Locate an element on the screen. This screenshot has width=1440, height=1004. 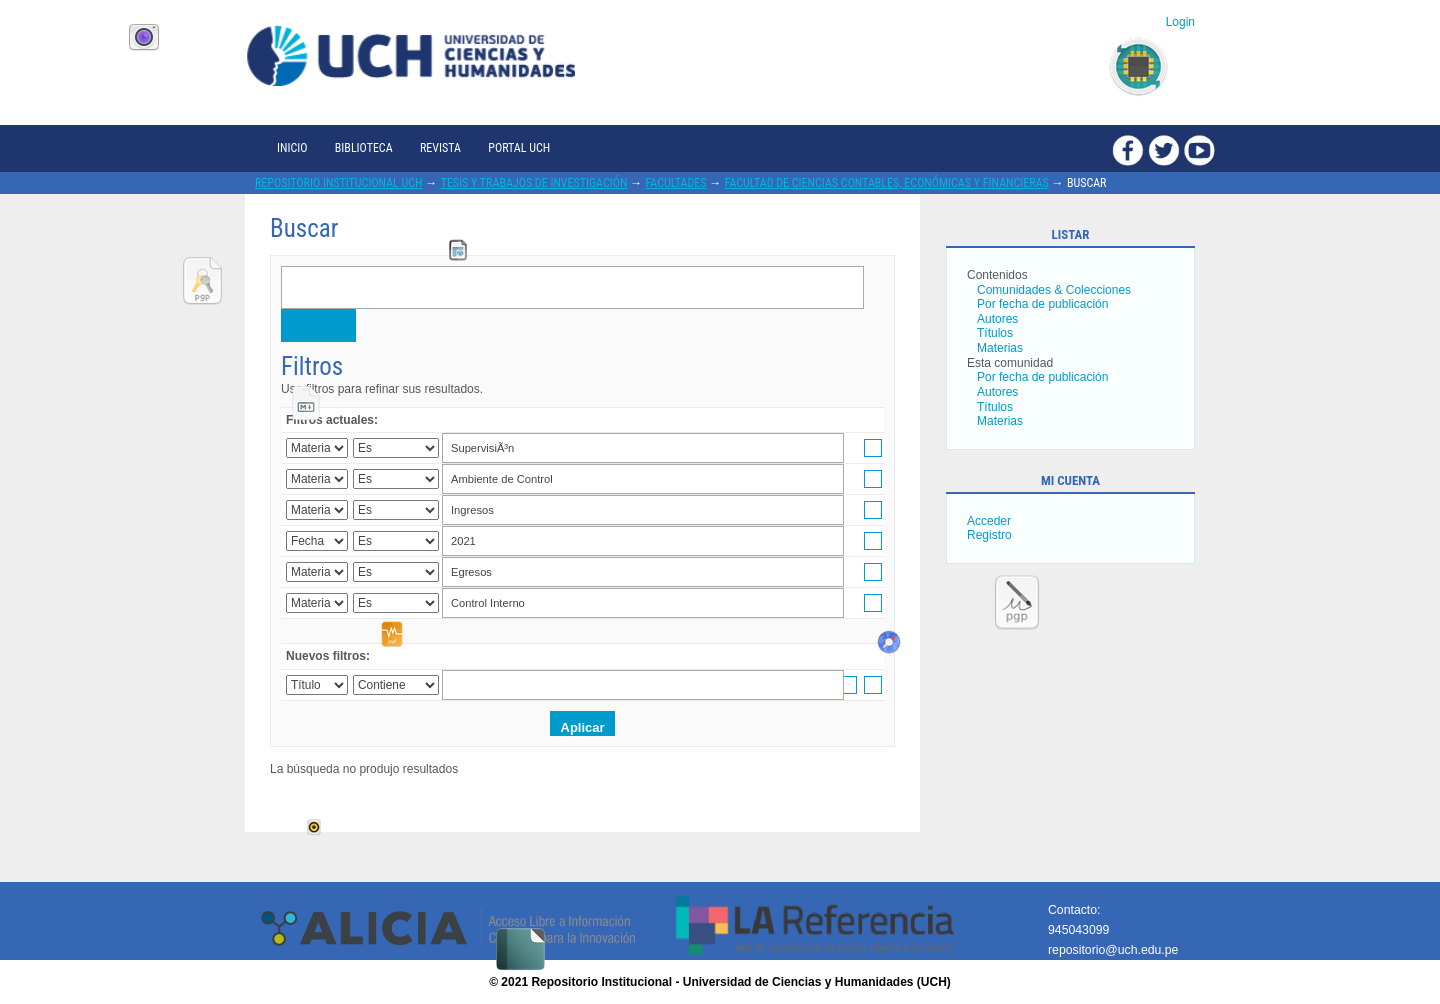
open a VirtualBox appliance file is located at coordinates (392, 634).